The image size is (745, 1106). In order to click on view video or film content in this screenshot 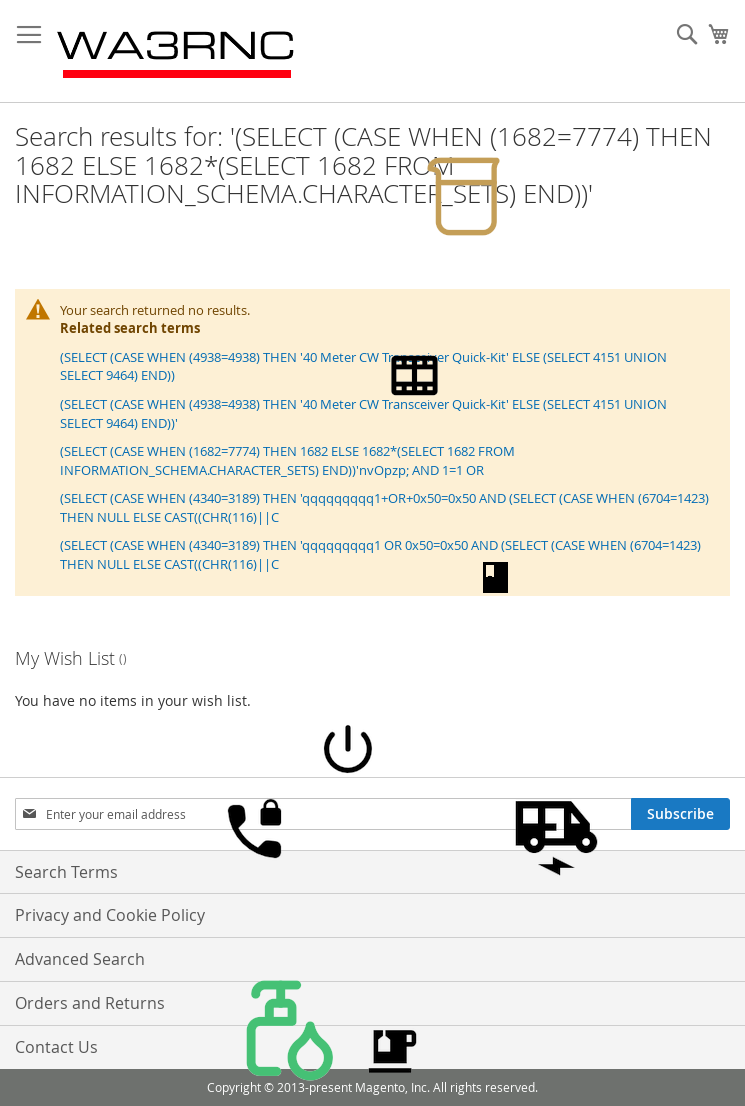, I will do `click(414, 375)`.